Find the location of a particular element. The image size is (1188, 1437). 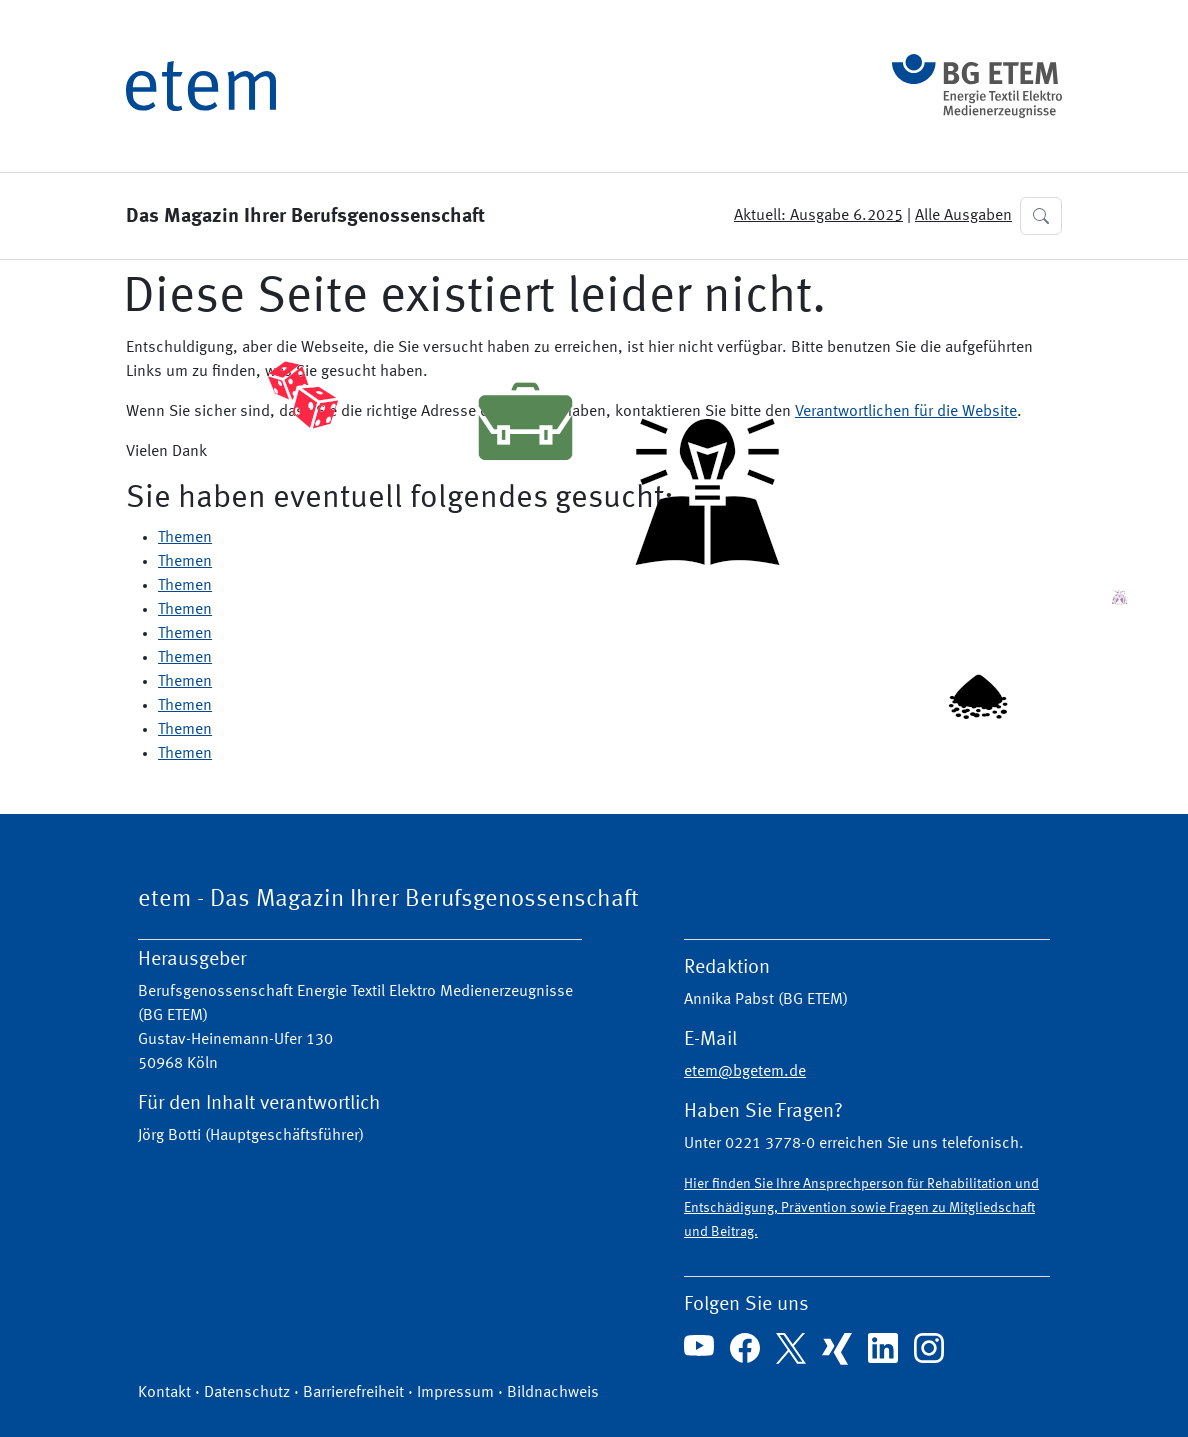

access work or business-related content is located at coordinates (525, 423).